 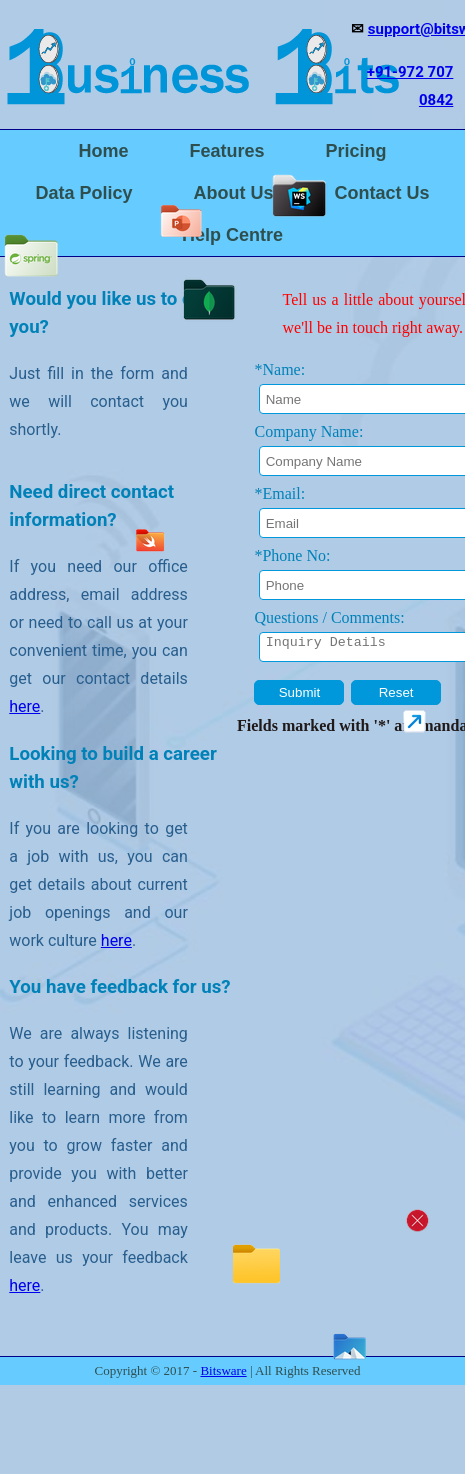 I want to click on open folder containing PowerPoint files, so click(x=181, y=222).